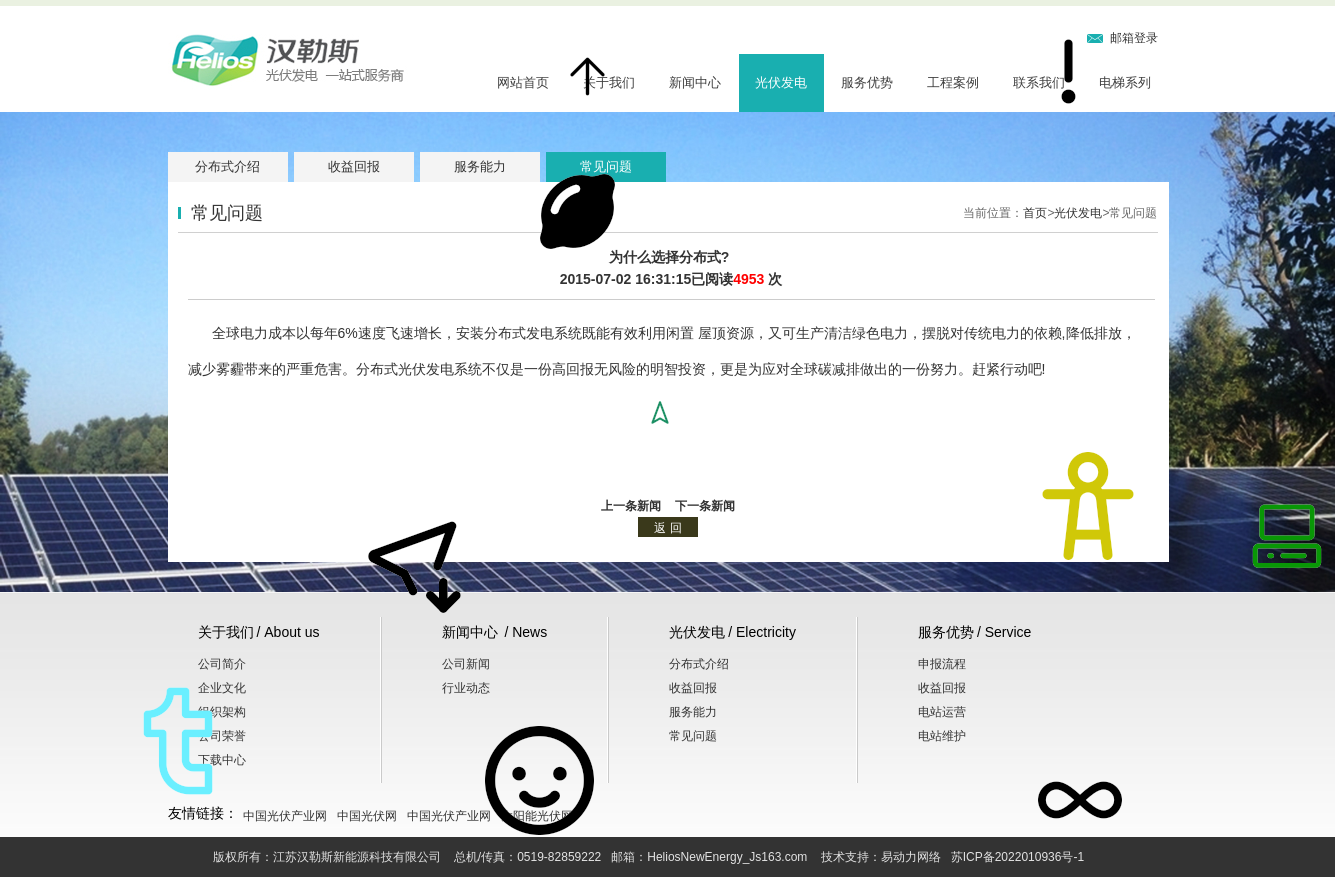  I want to click on access accessibility settings, so click(1088, 506).